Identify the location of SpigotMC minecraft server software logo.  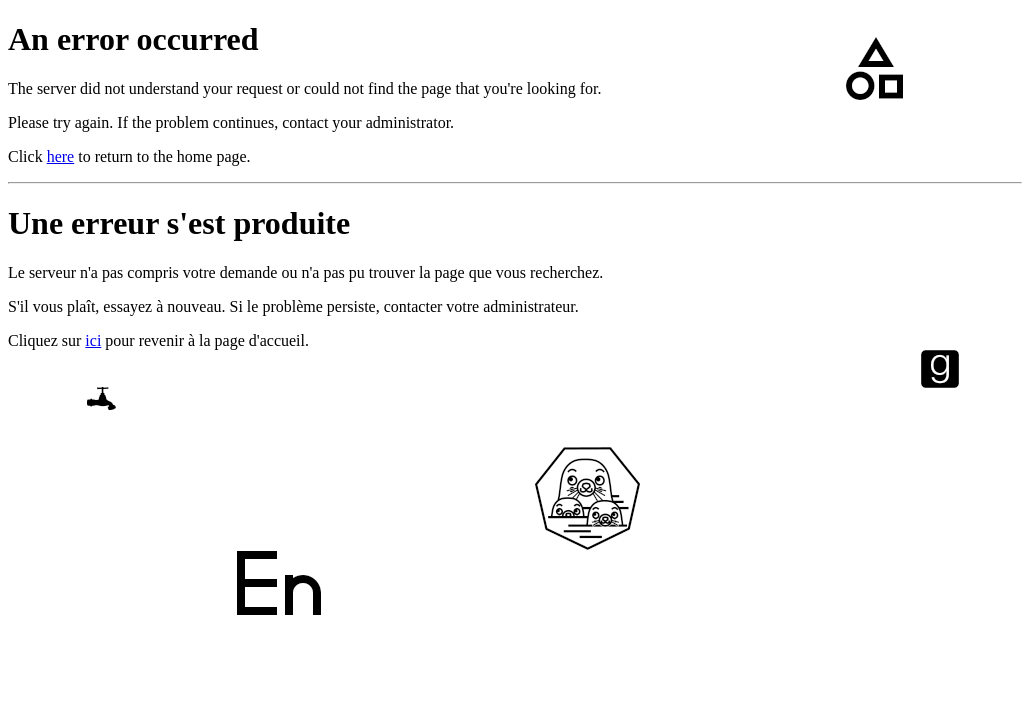
(101, 398).